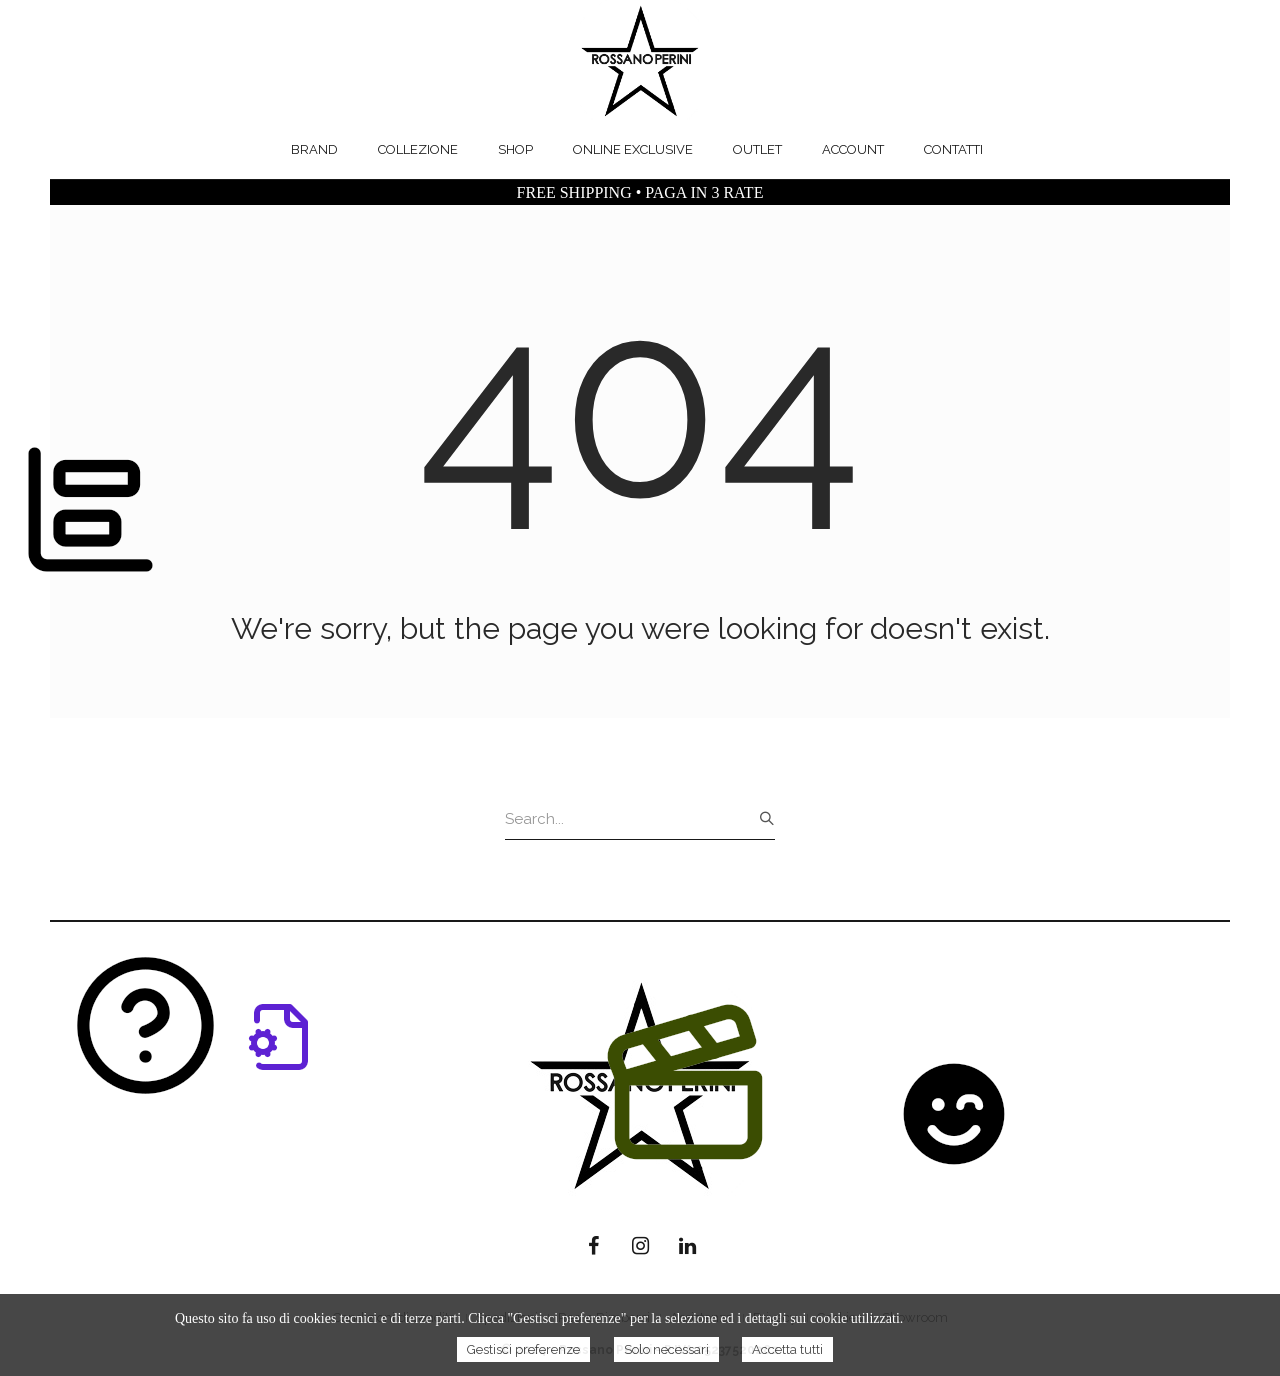  Describe the element at coordinates (954, 1114) in the screenshot. I see `insert a winking emoji or emoticon` at that location.